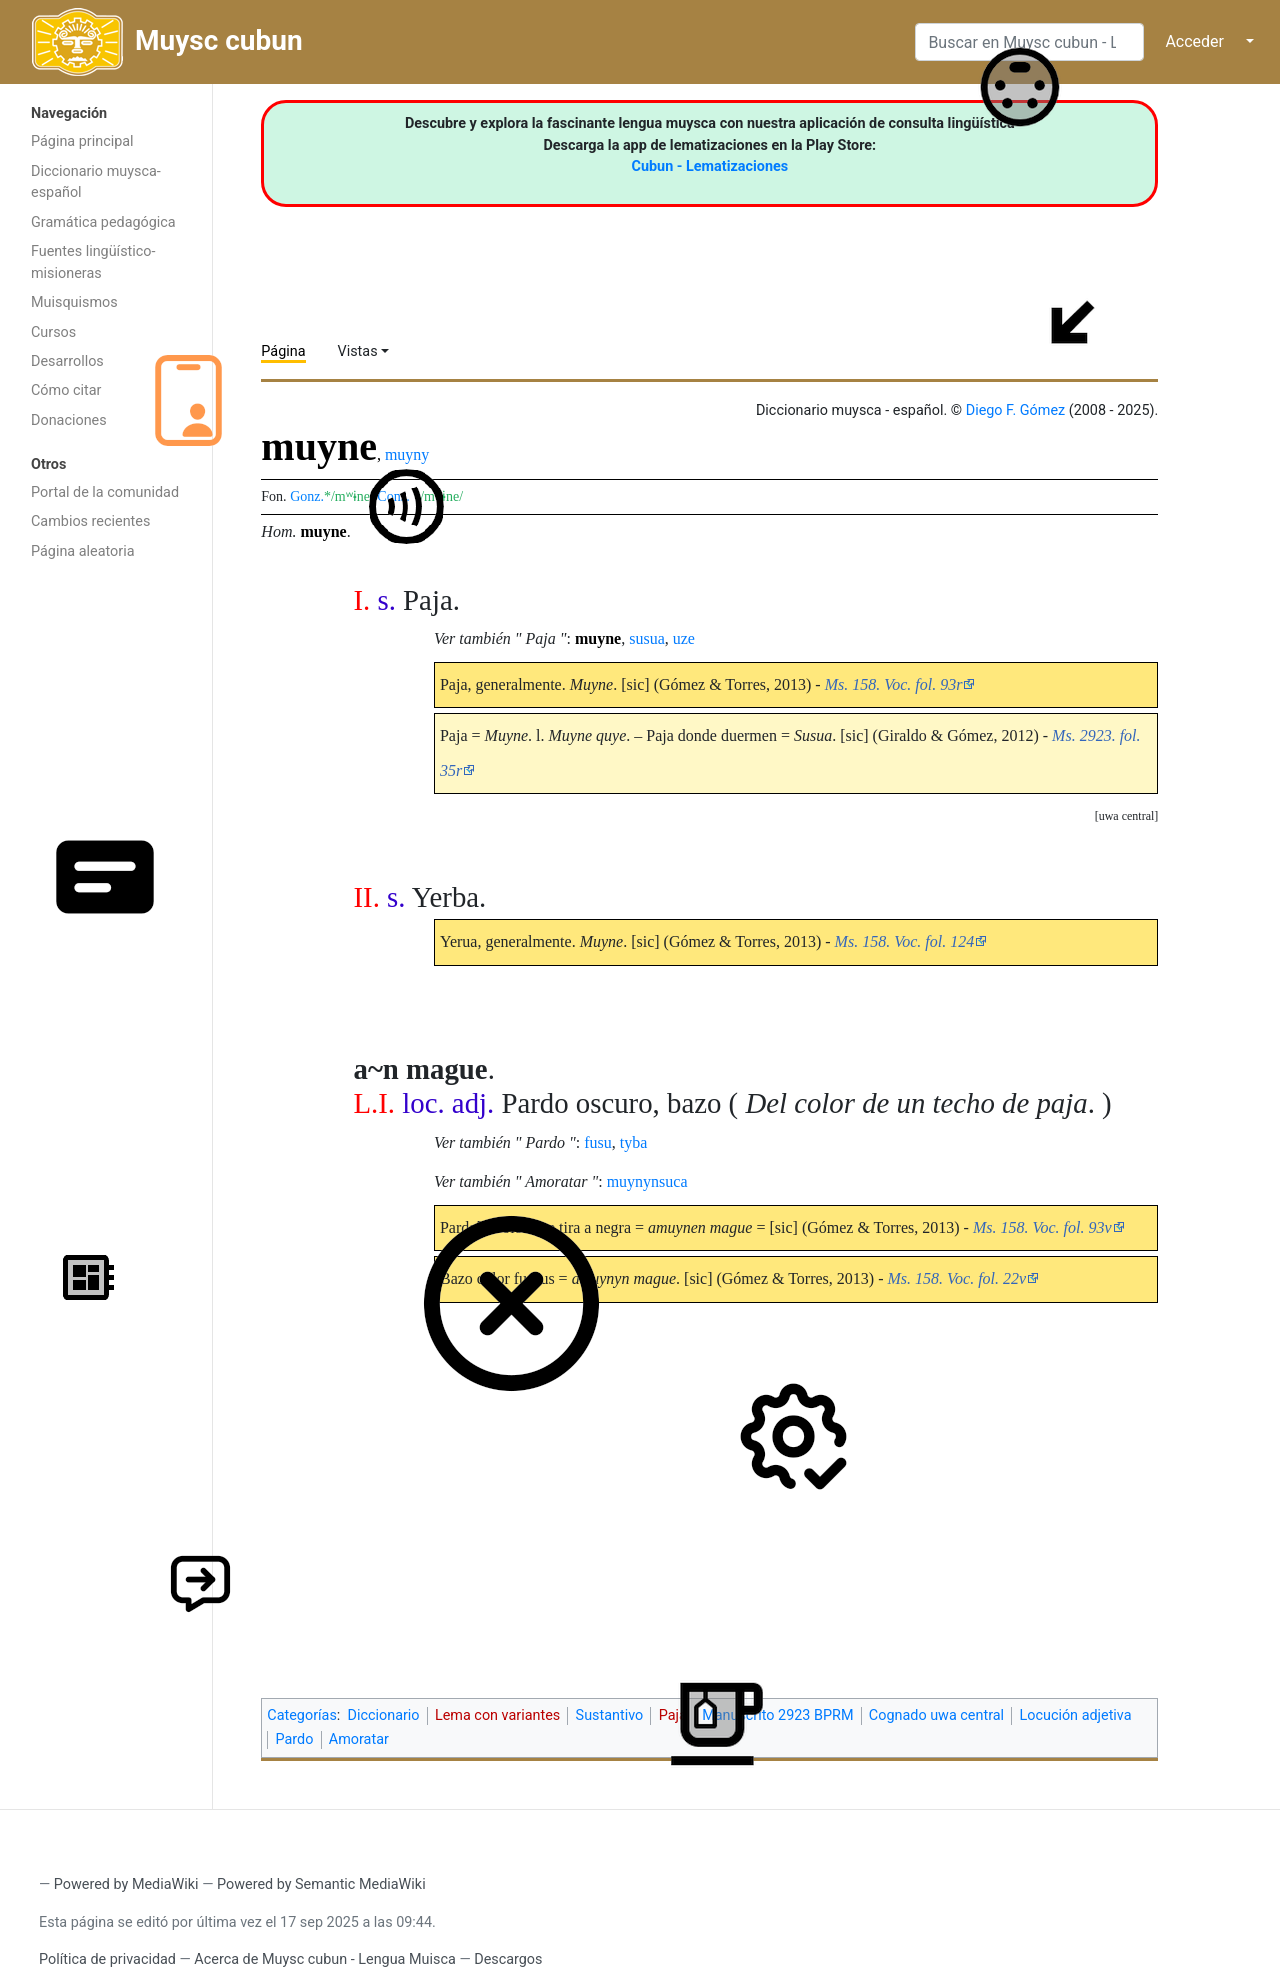 Image resolution: width=1280 pixels, height=1979 pixels. Describe the element at coordinates (717, 1724) in the screenshot. I see `access food and beverage emoji category` at that location.